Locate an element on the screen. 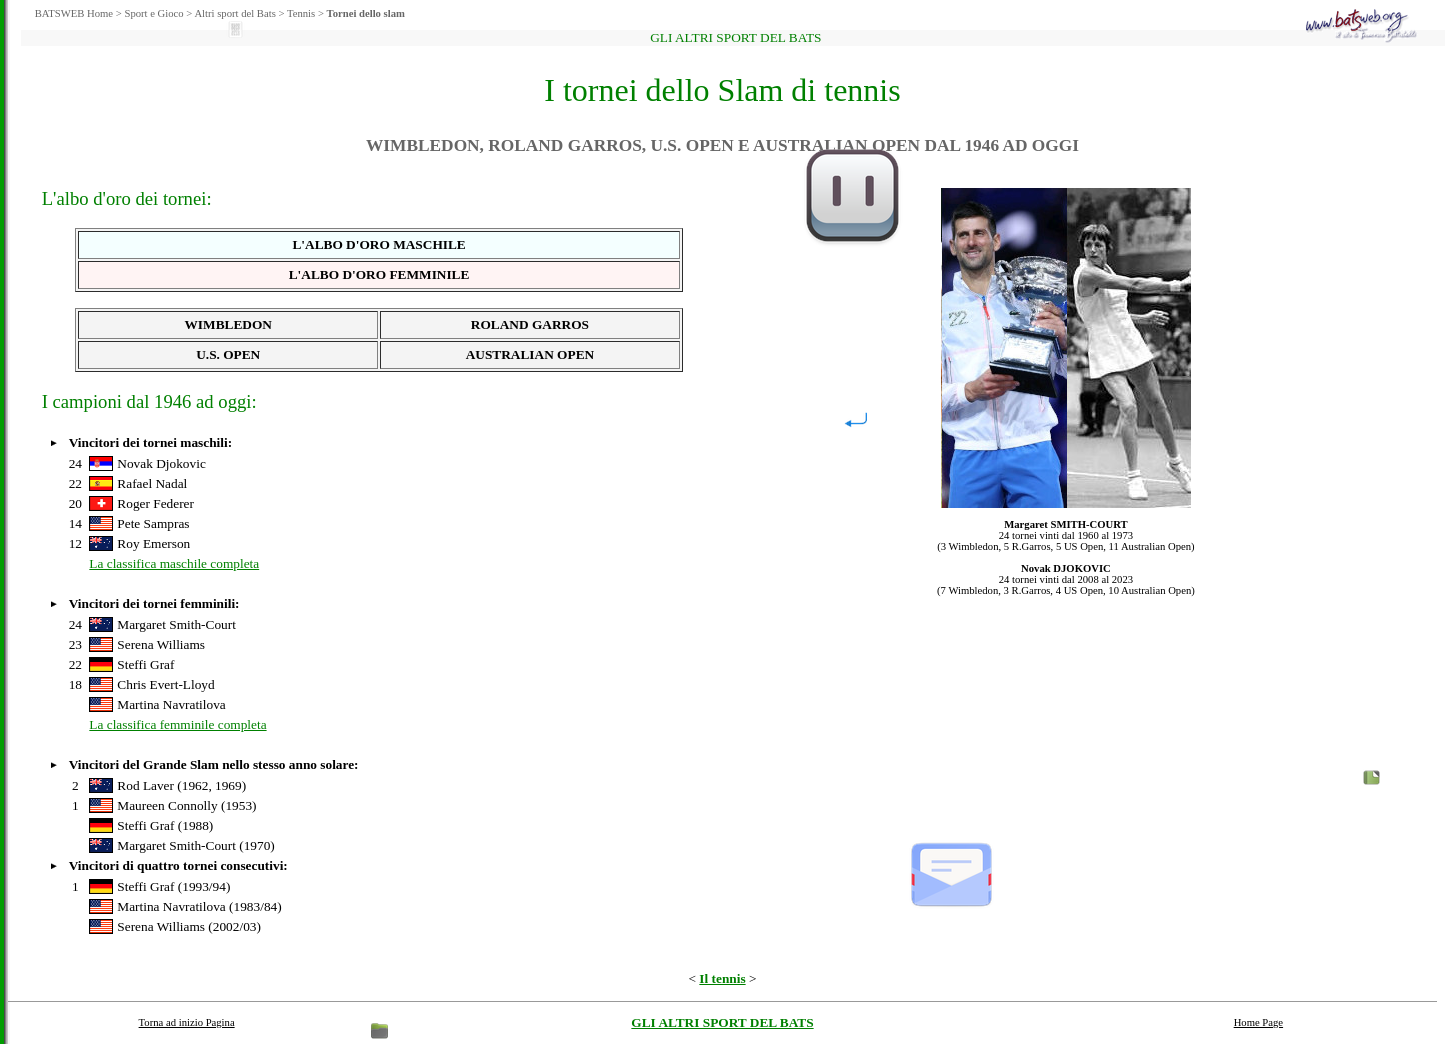  change desktop wallpaper settings is located at coordinates (1371, 777).